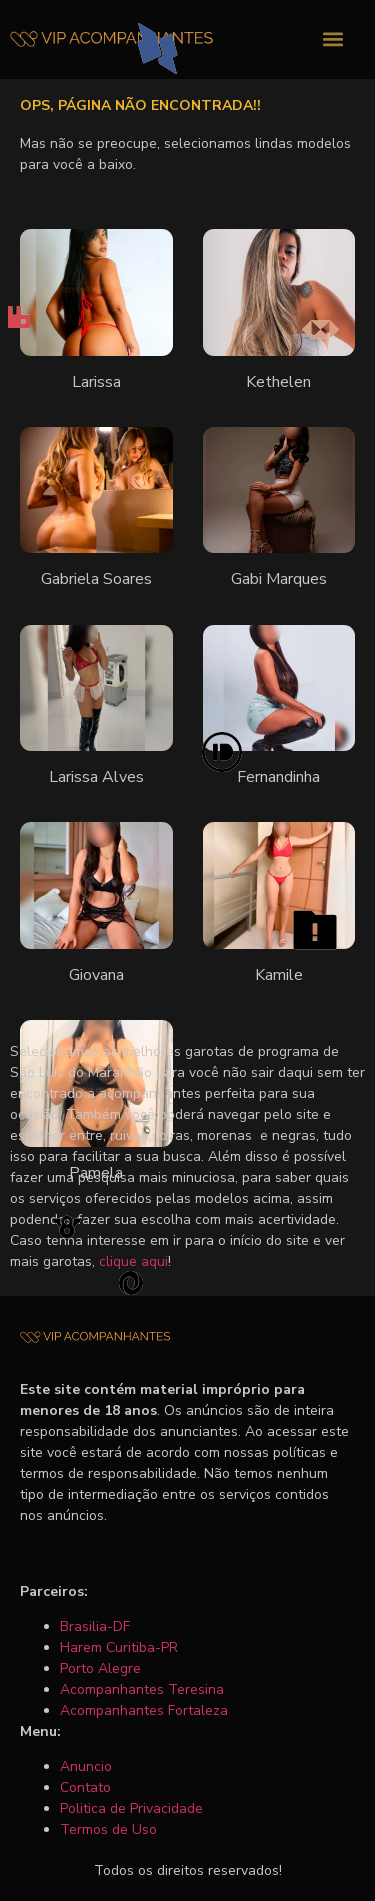 The image size is (375, 1901). I want to click on open pushbullet app, so click(222, 752).